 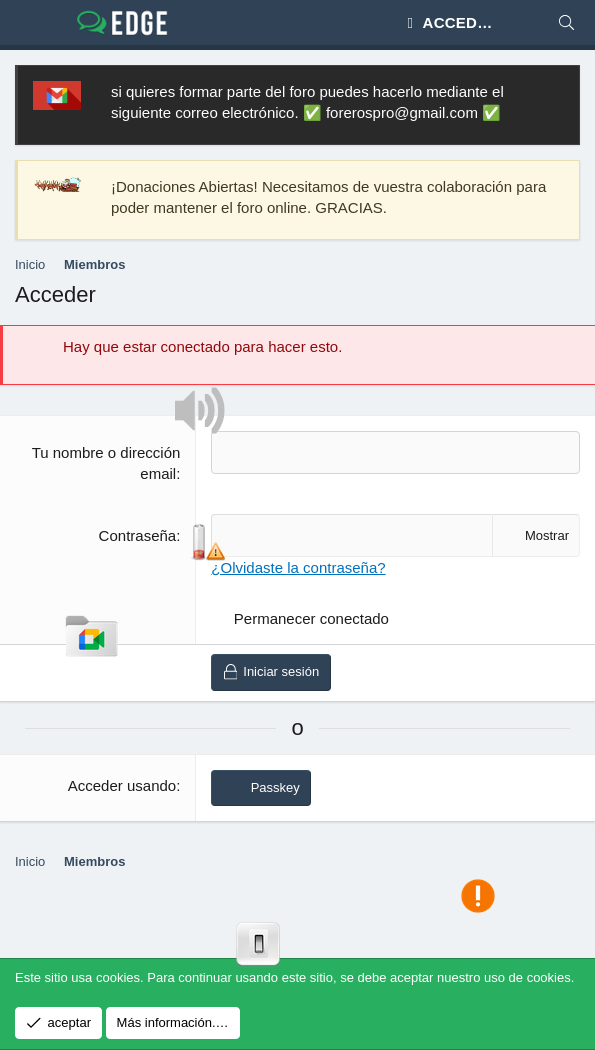 What do you see at coordinates (91, 637) in the screenshot?
I see `open folder containing Google Meet files` at bounding box center [91, 637].